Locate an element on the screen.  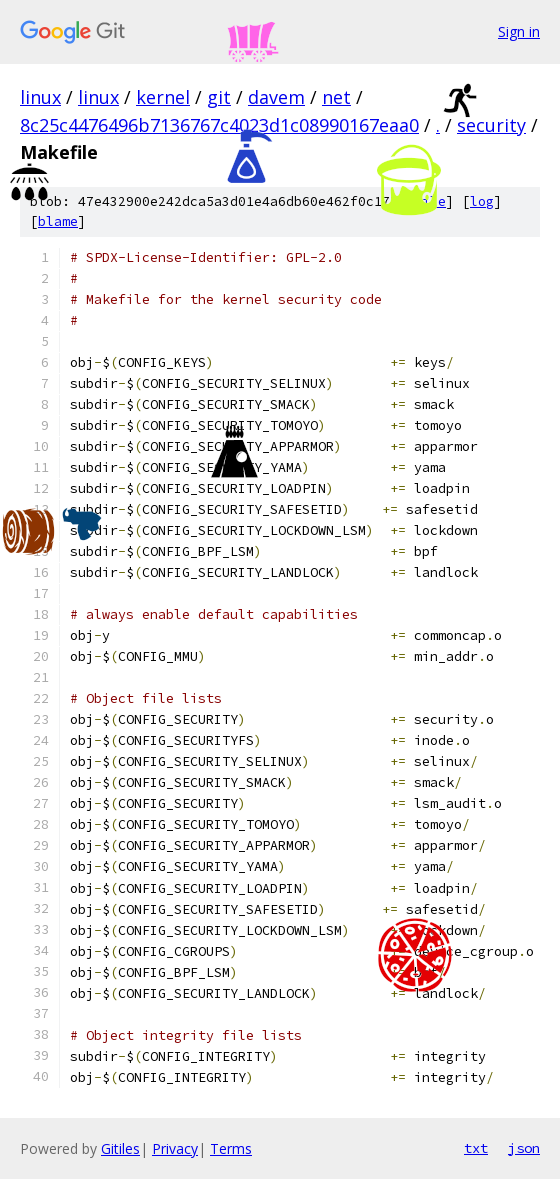
view incubator status or settings is located at coordinates (29, 181).